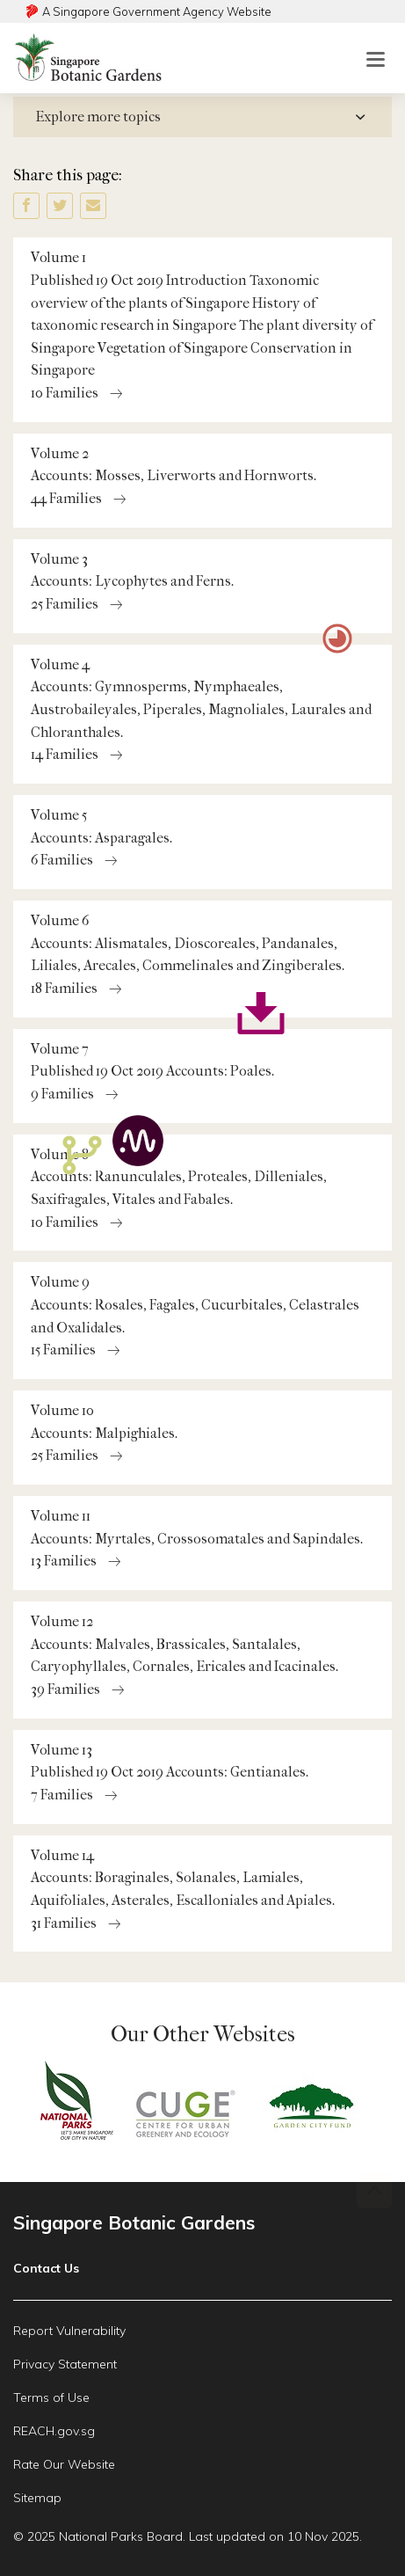 This screenshot has width=405, height=2576. Describe the element at coordinates (138, 1141) in the screenshot. I see `neptune.ai logo - access ML experiment tracking platform` at that location.